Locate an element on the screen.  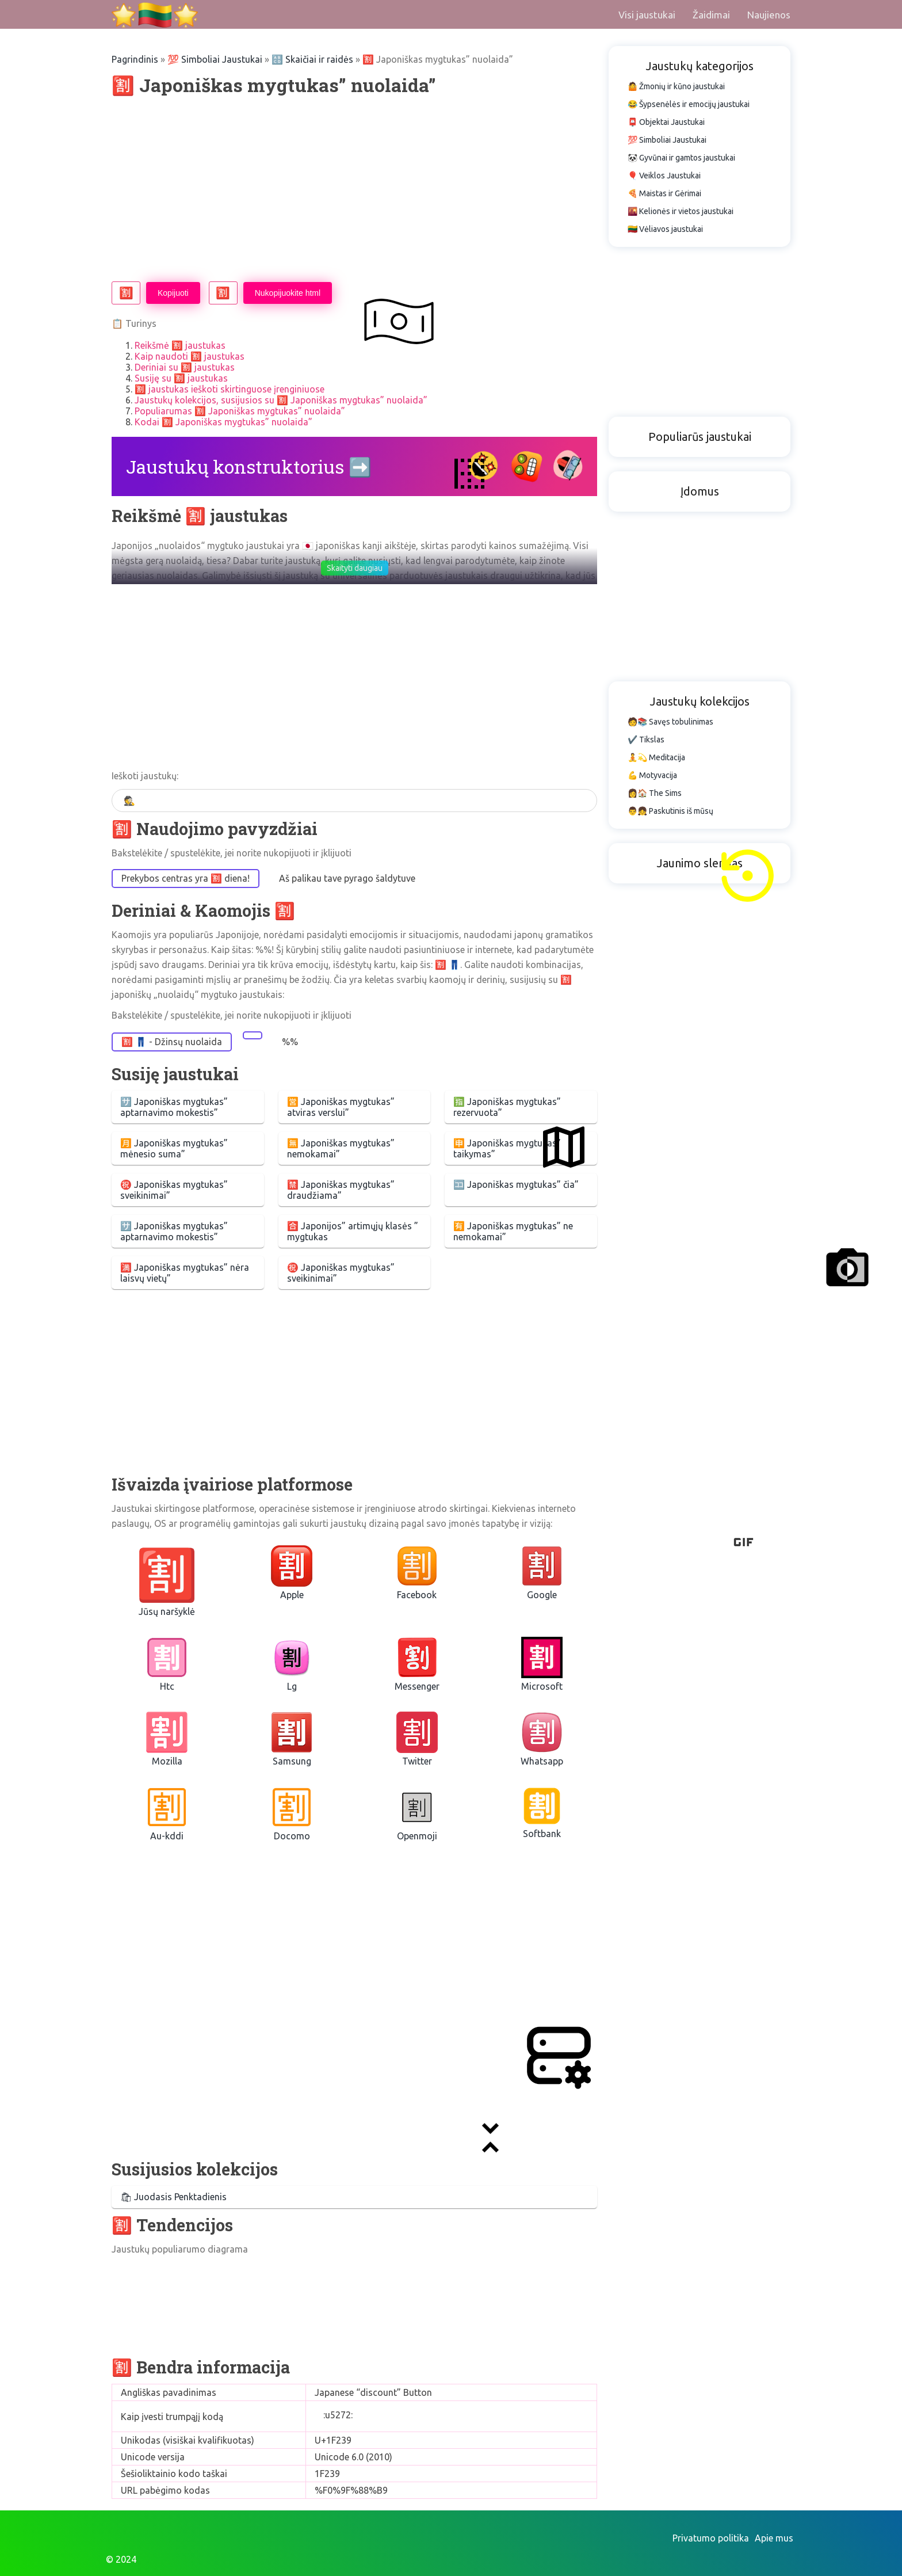
restore to a previous state is located at coordinates (747, 875).